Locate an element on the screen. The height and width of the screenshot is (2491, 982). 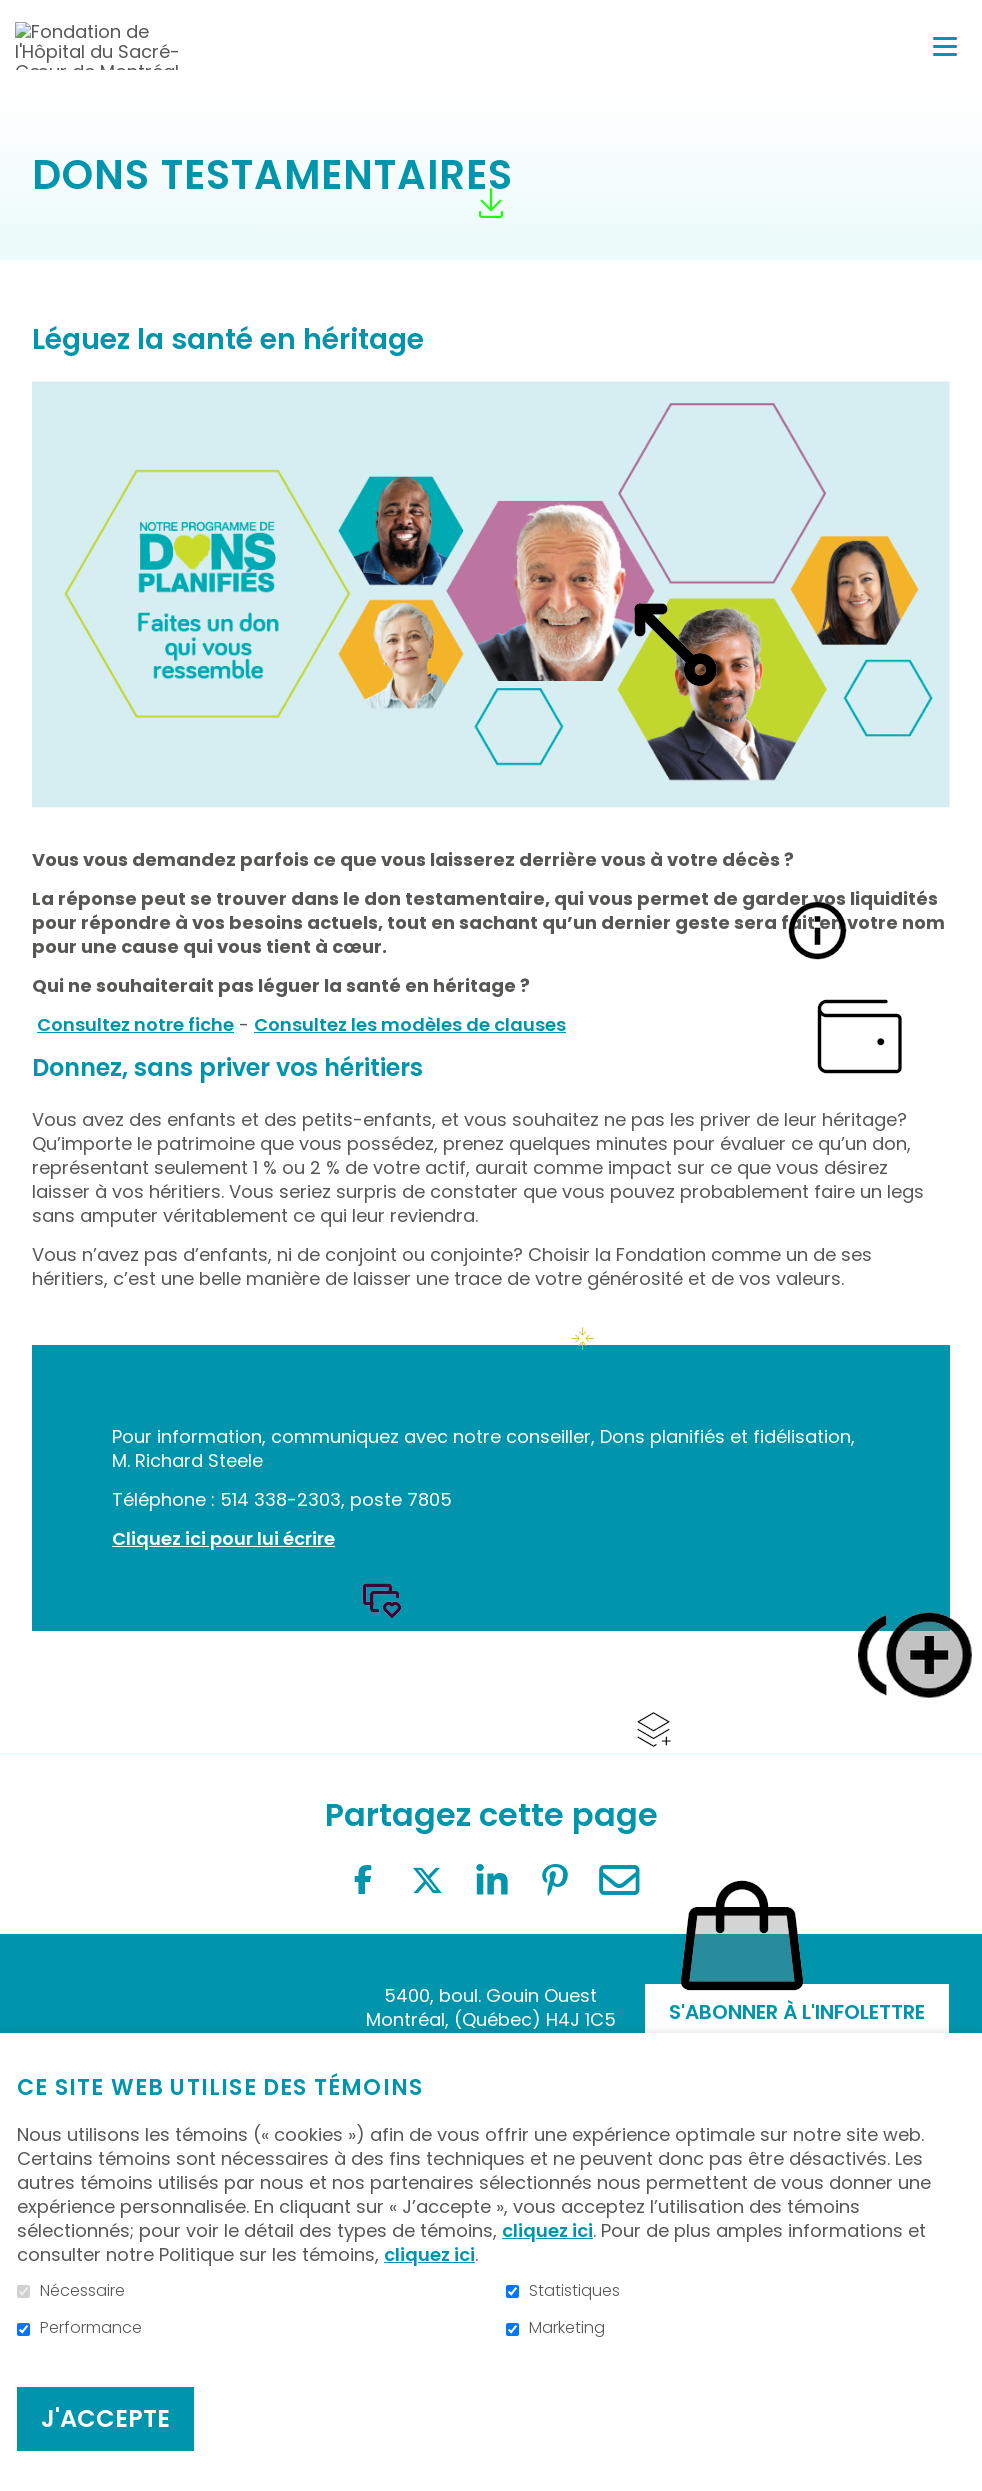
navigate back to previous screen is located at coordinates (673, 642).